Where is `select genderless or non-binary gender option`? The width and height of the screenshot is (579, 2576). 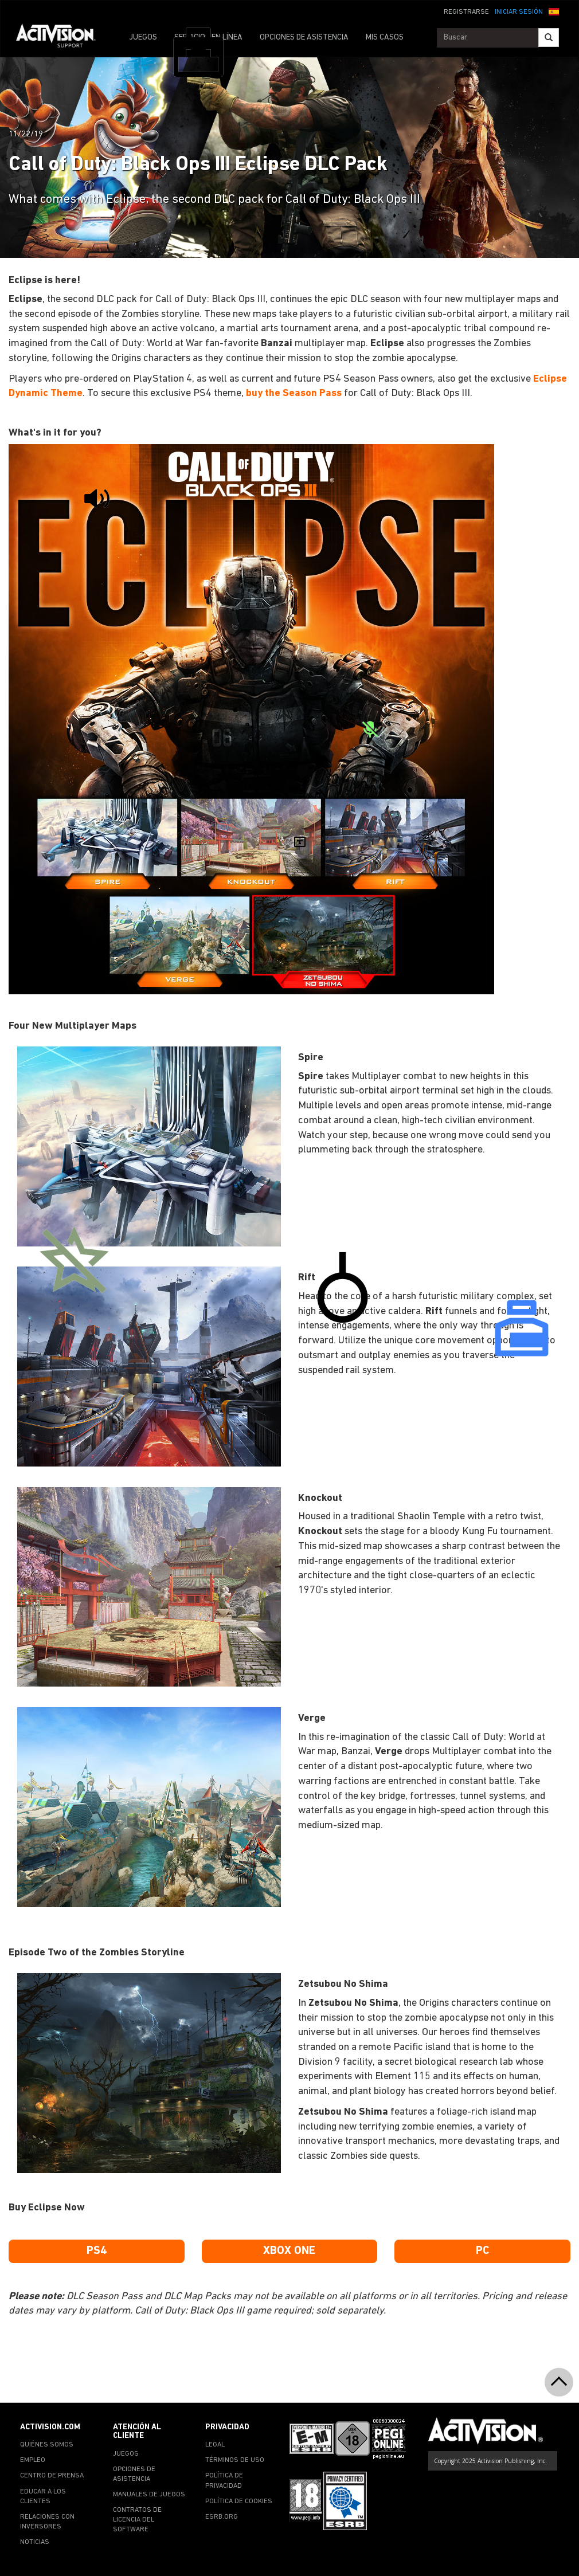 select genderless or non-binary gender option is located at coordinates (342, 1289).